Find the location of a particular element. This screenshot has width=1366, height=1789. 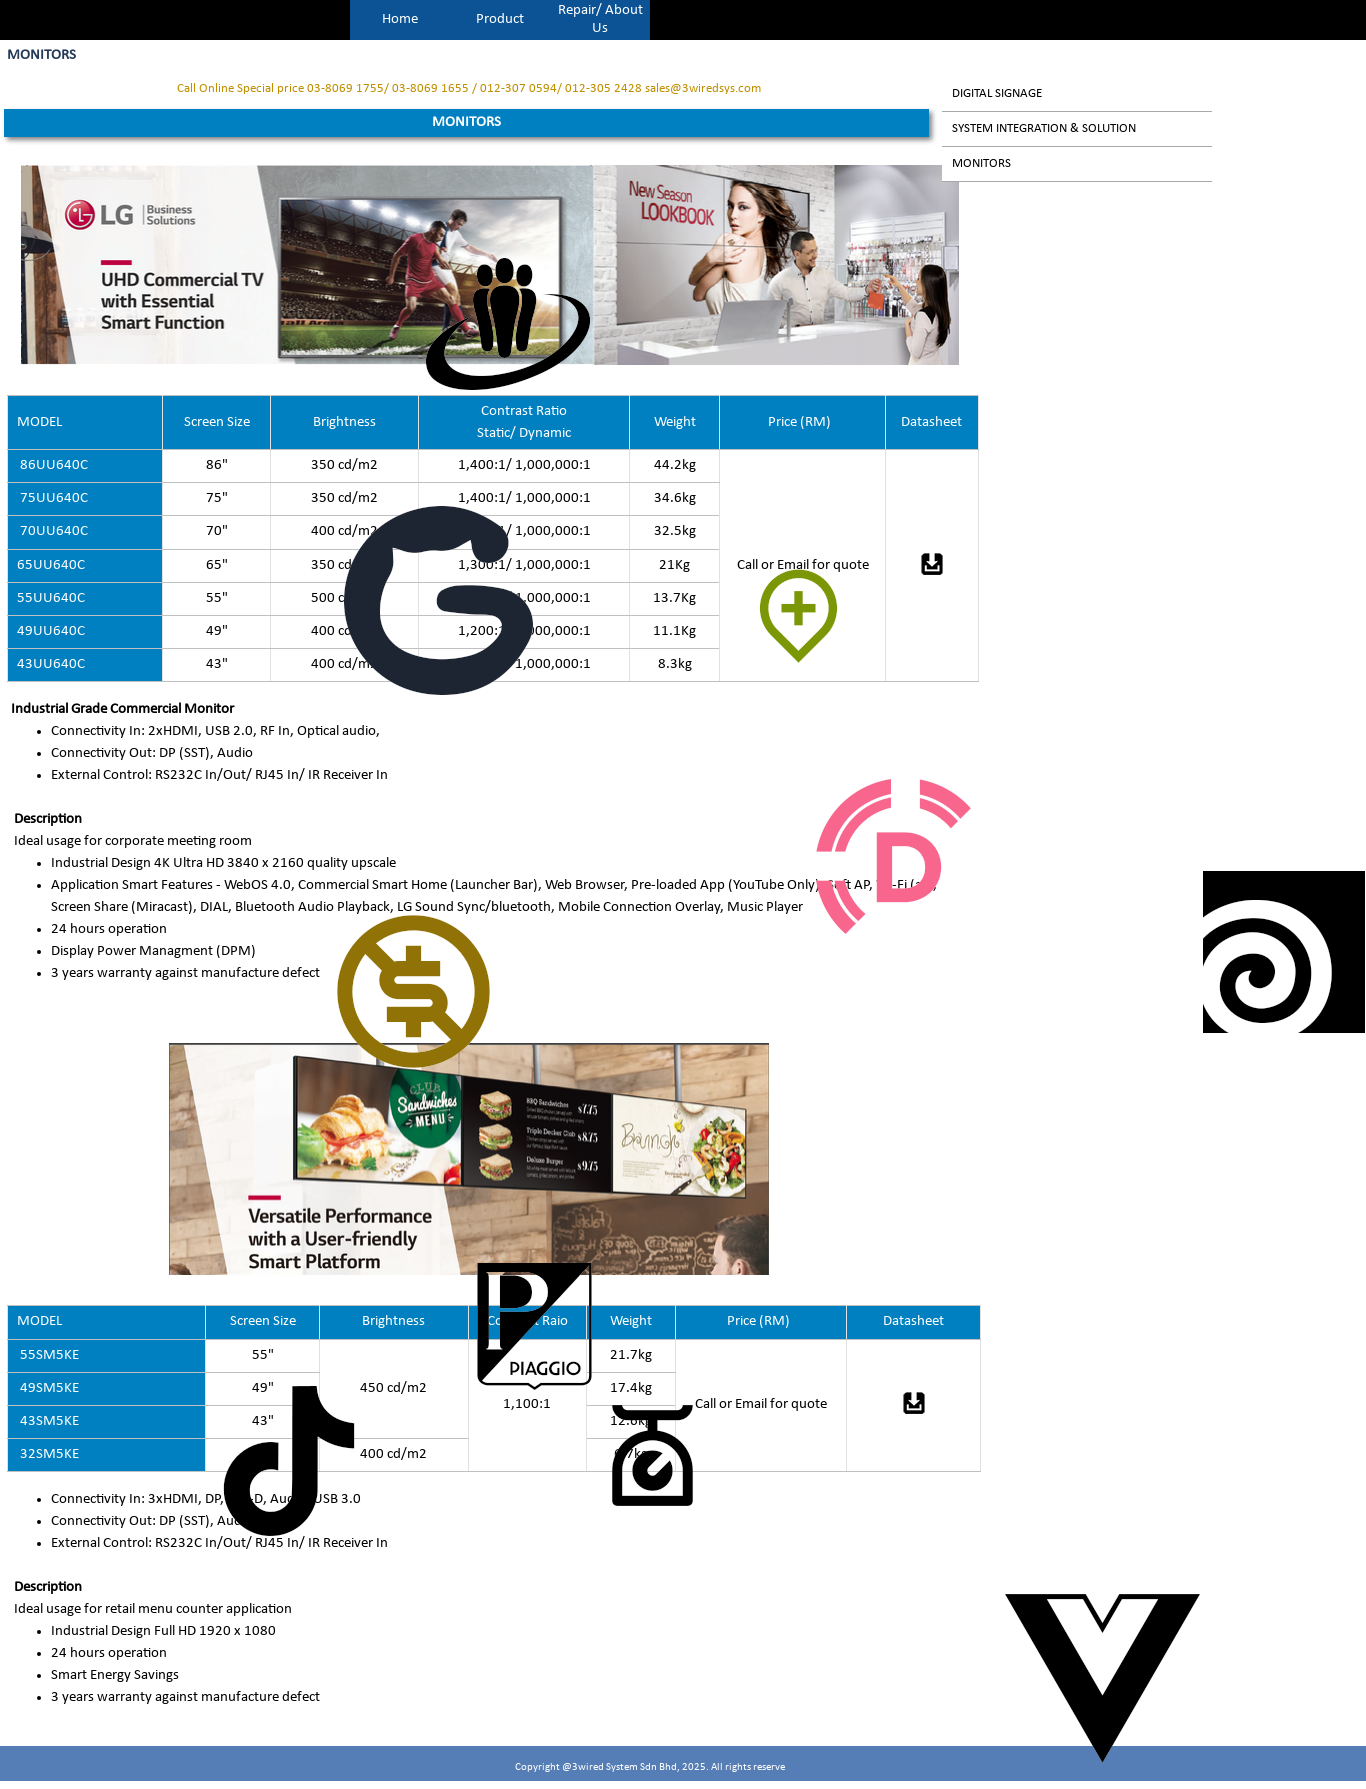

draugiem.lv social network logo is located at coordinates (508, 324).